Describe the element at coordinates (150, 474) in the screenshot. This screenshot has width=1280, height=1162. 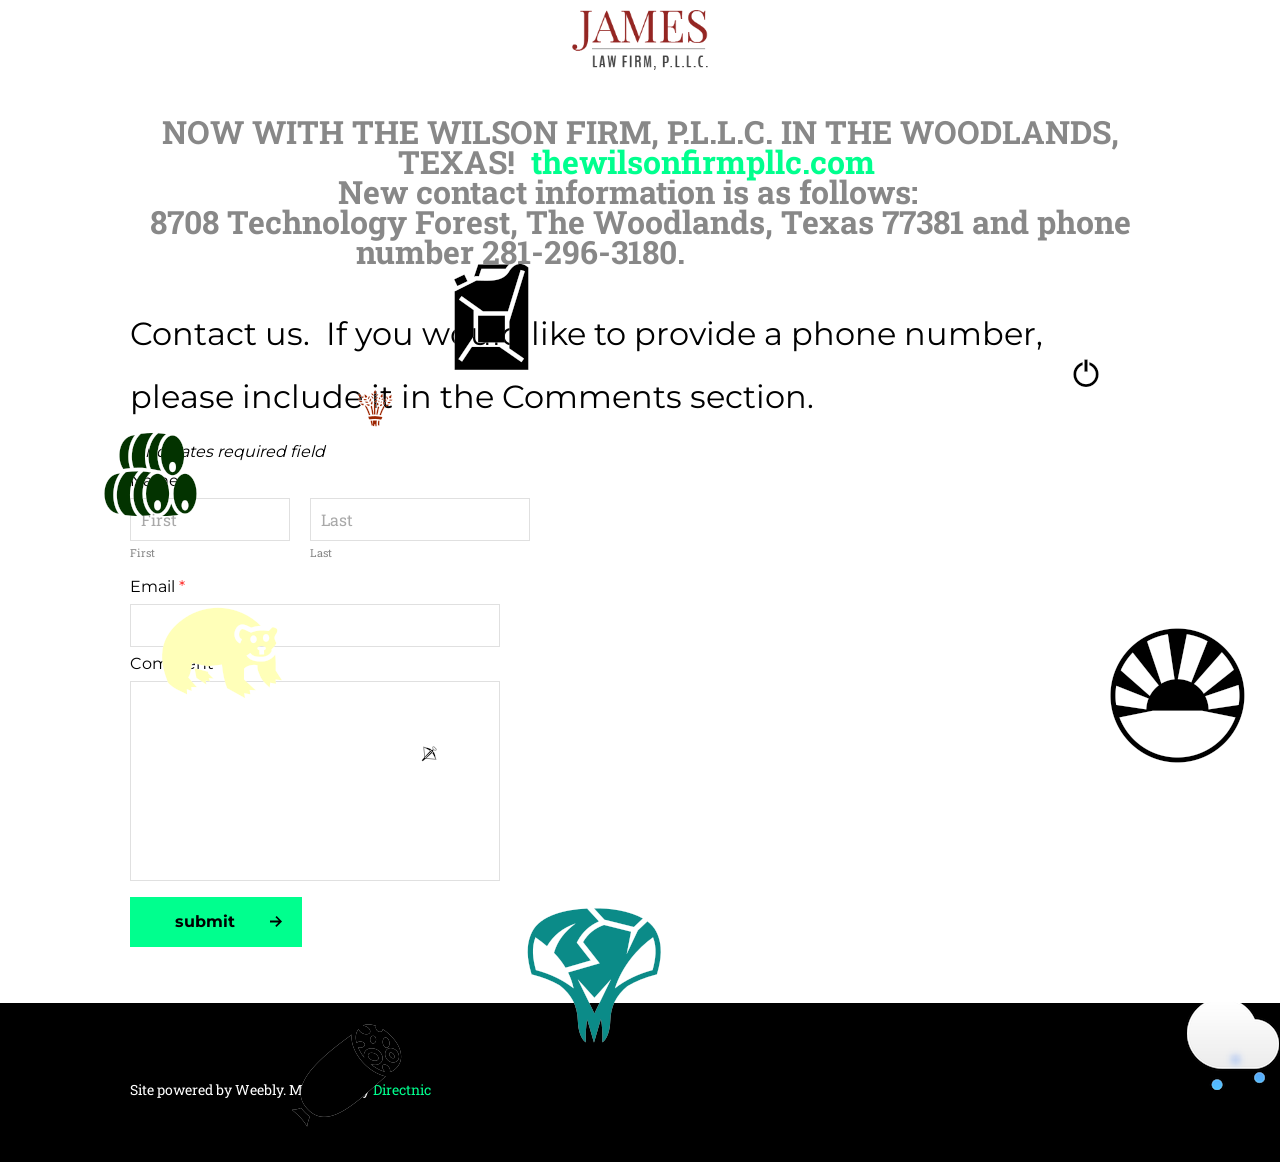
I see `access wine cellar or barrel storage inventory` at that location.